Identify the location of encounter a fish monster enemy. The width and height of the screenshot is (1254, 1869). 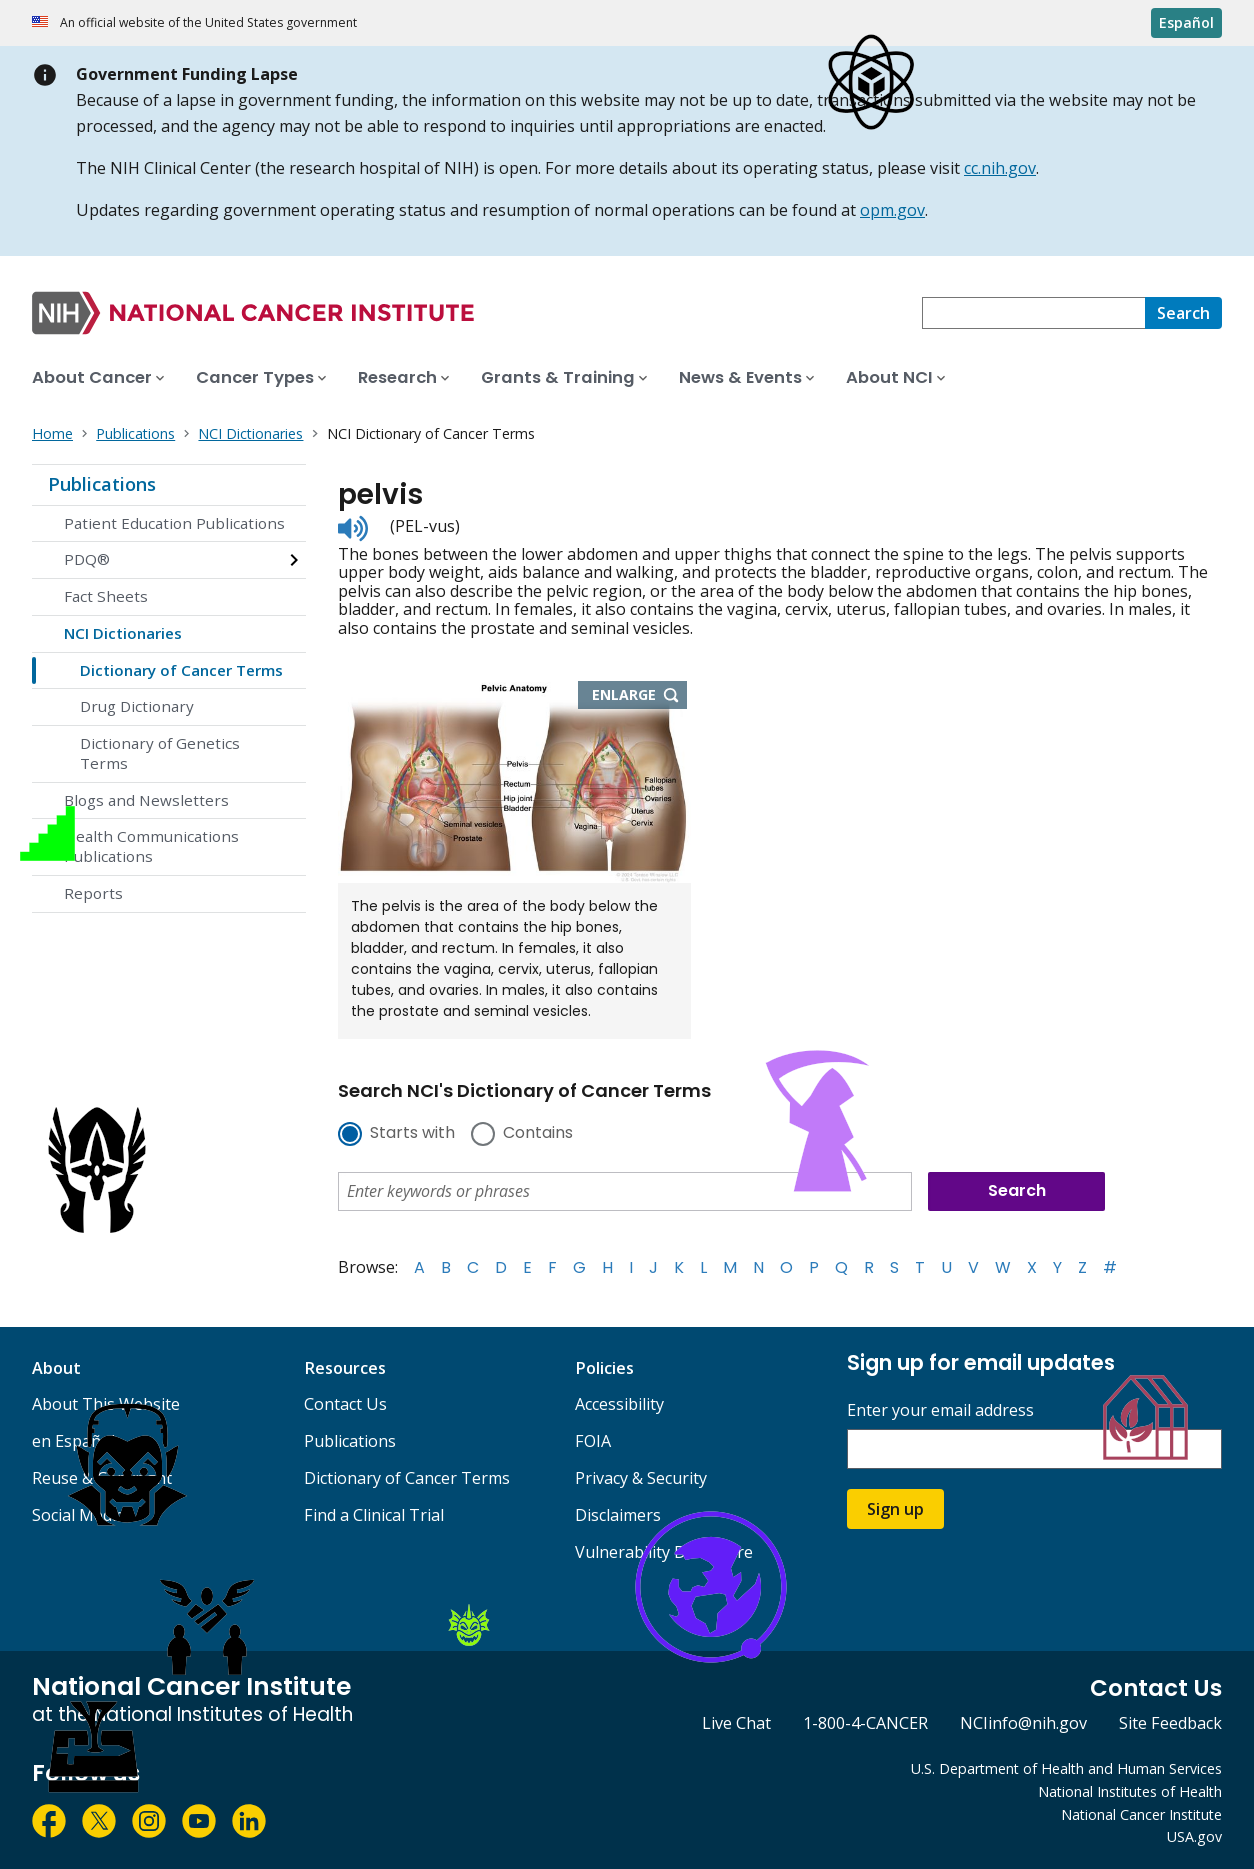
(469, 1625).